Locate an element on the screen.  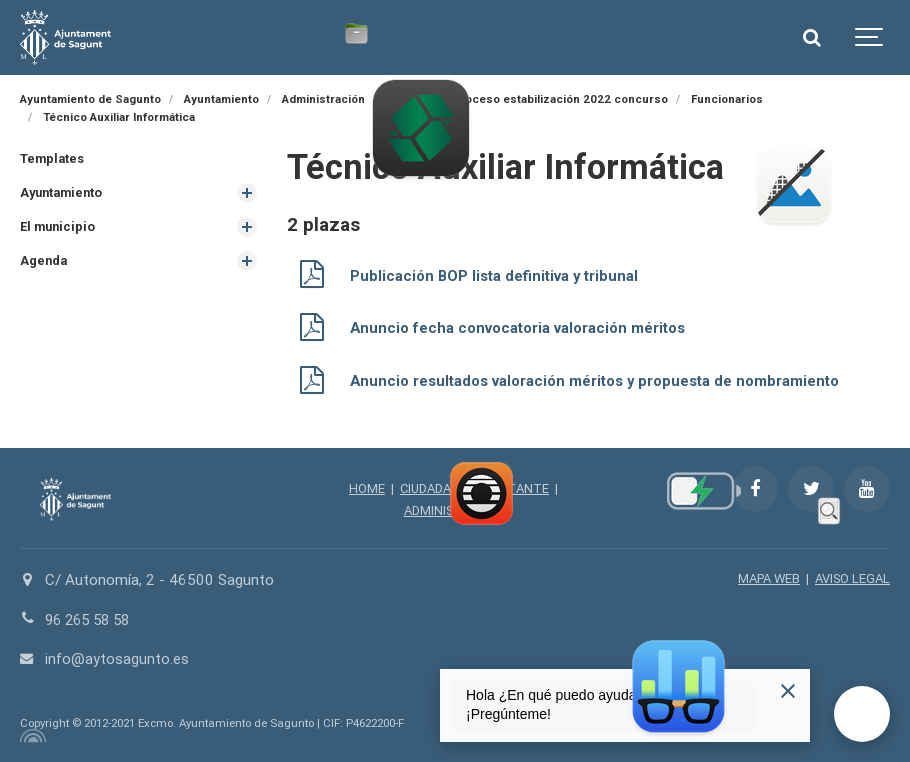
open geekbench to benchmark device performance is located at coordinates (678, 686).